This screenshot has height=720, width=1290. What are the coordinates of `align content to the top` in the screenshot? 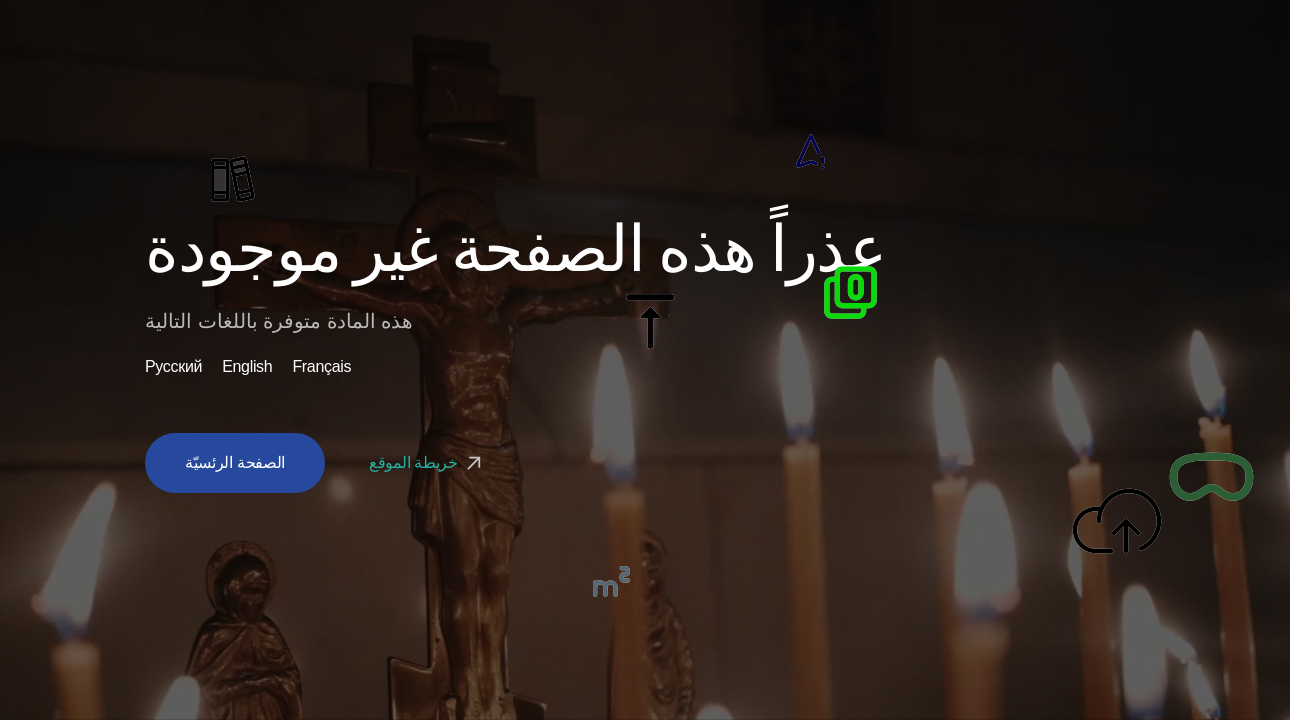 It's located at (650, 321).